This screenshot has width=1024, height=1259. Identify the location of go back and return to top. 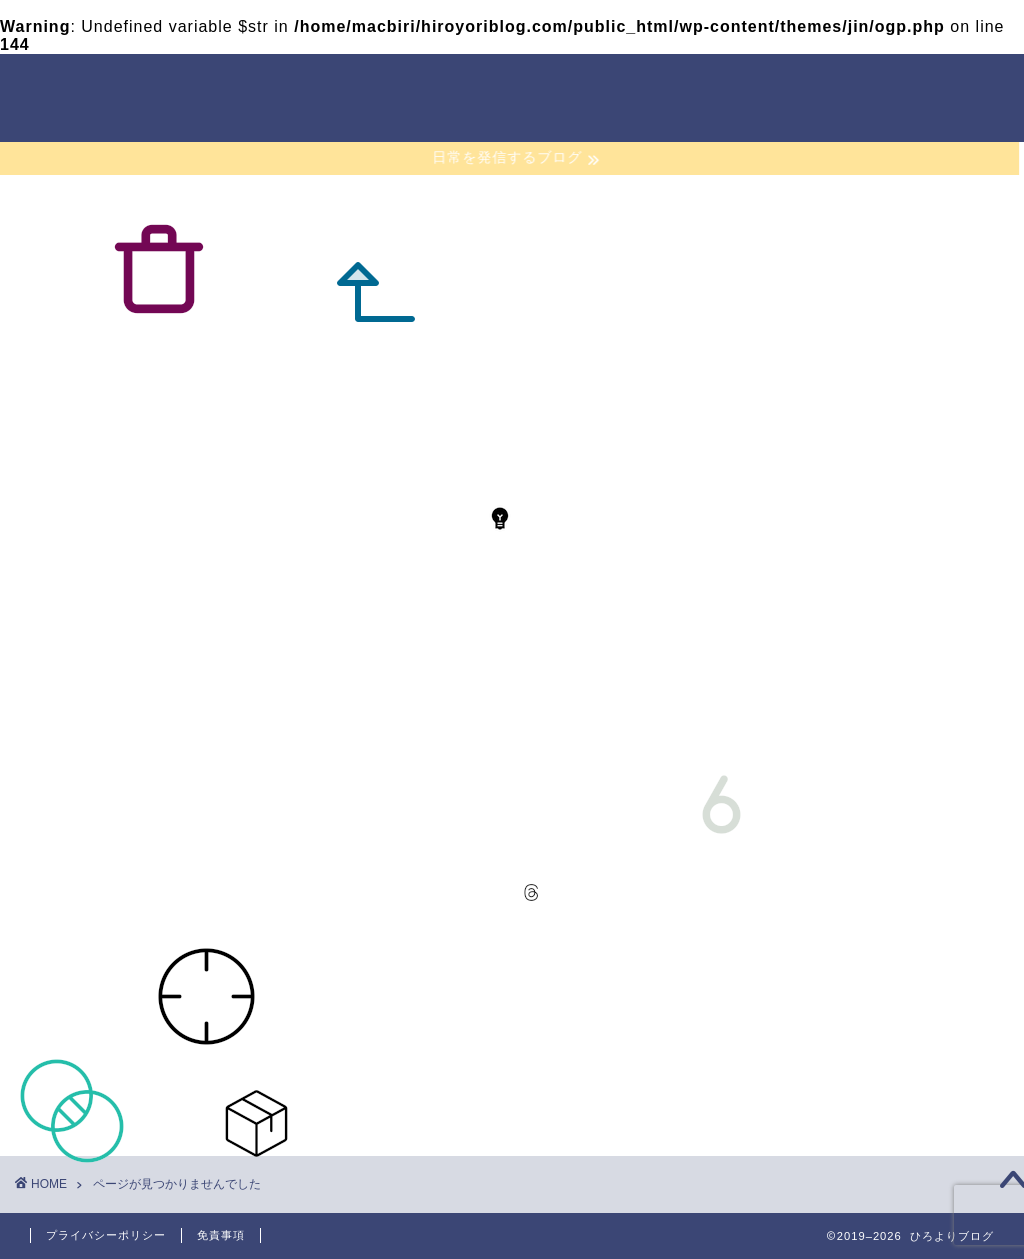
(373, 295).